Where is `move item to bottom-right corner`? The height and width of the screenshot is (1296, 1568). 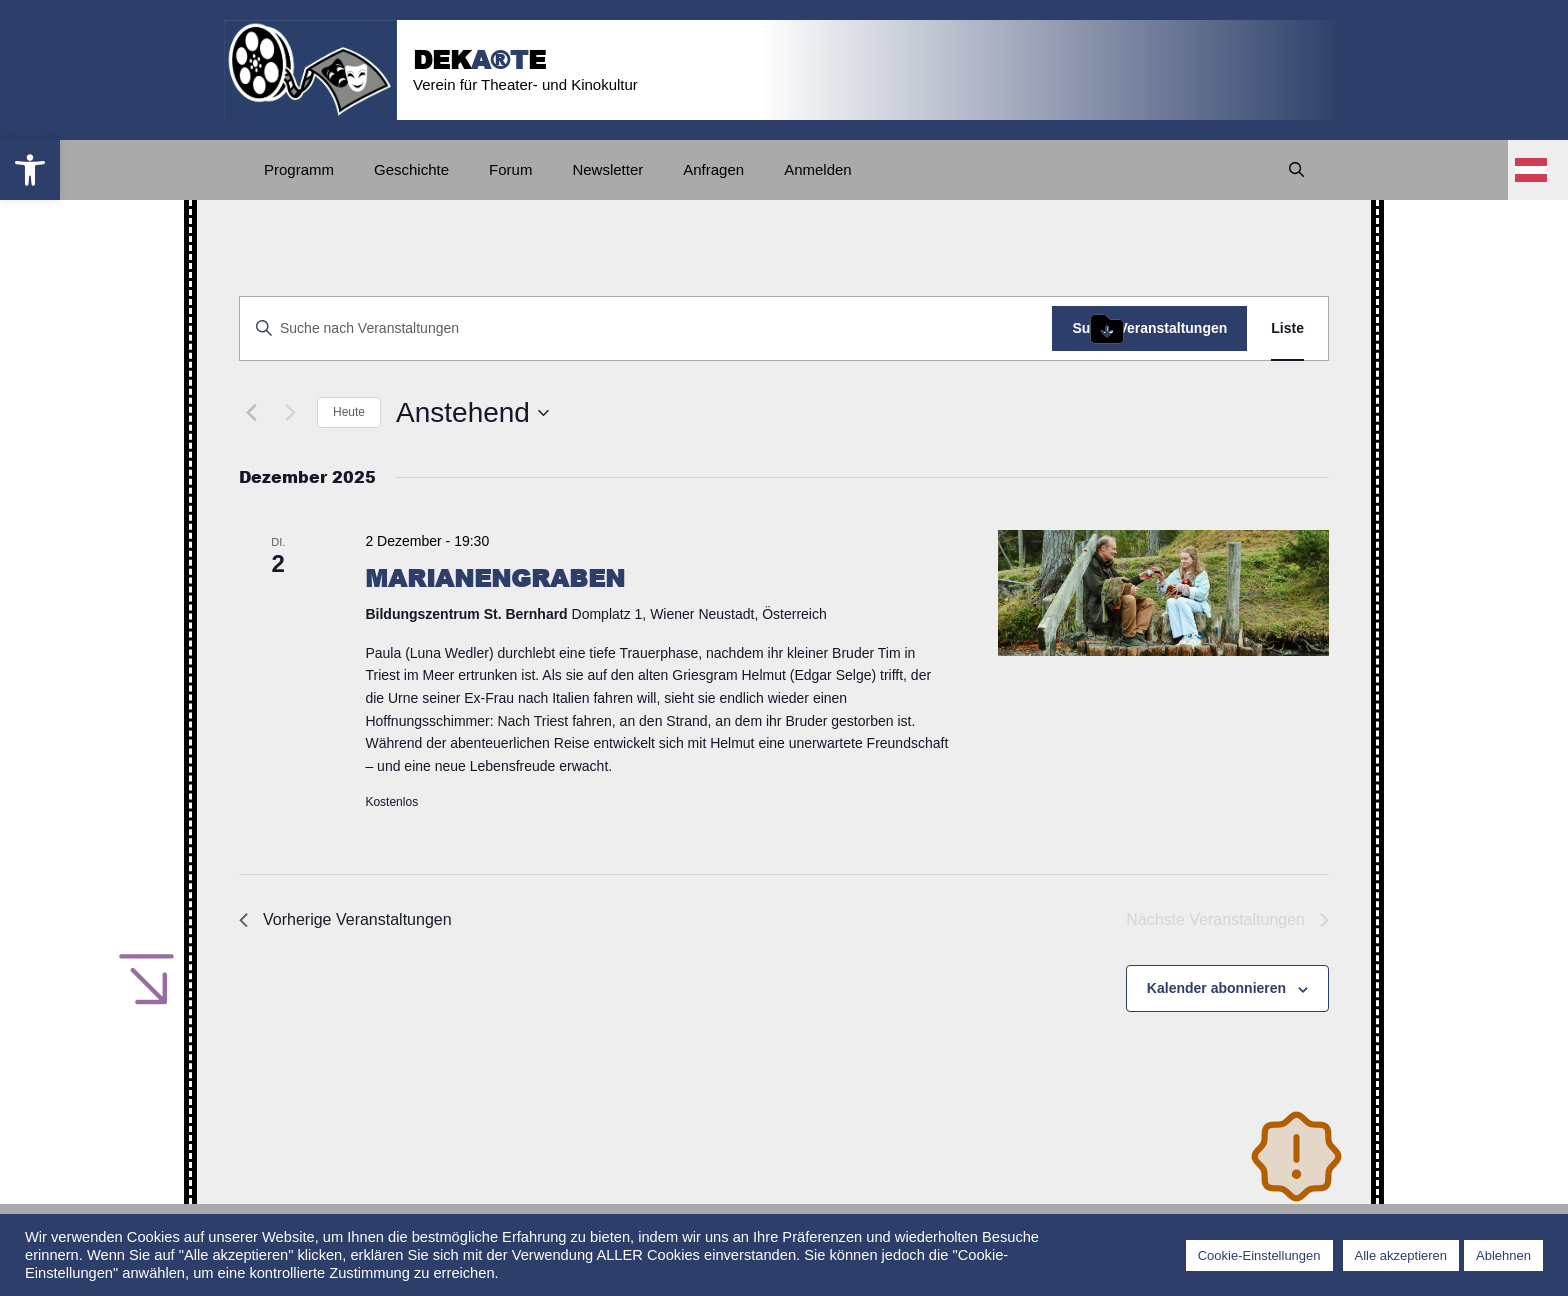 move item to bottom-right corner is located at coordinates (146, 981).